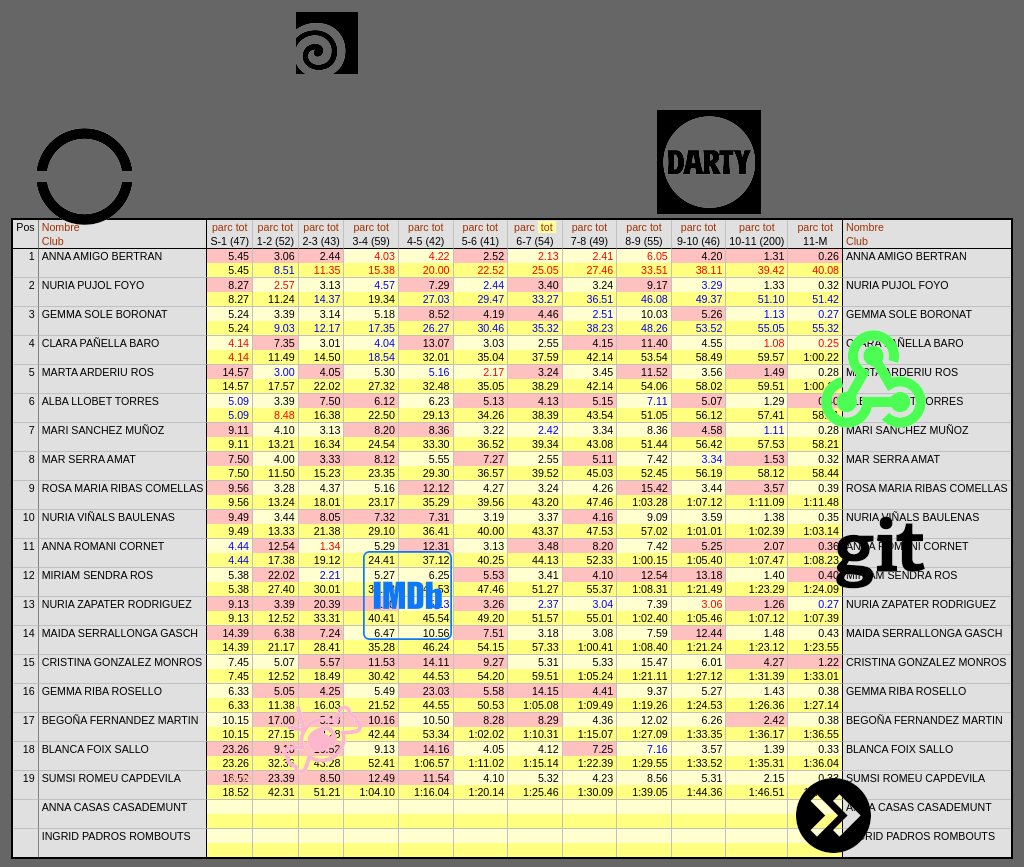  I want to click on configure webhook integrations, so click(873, 381).